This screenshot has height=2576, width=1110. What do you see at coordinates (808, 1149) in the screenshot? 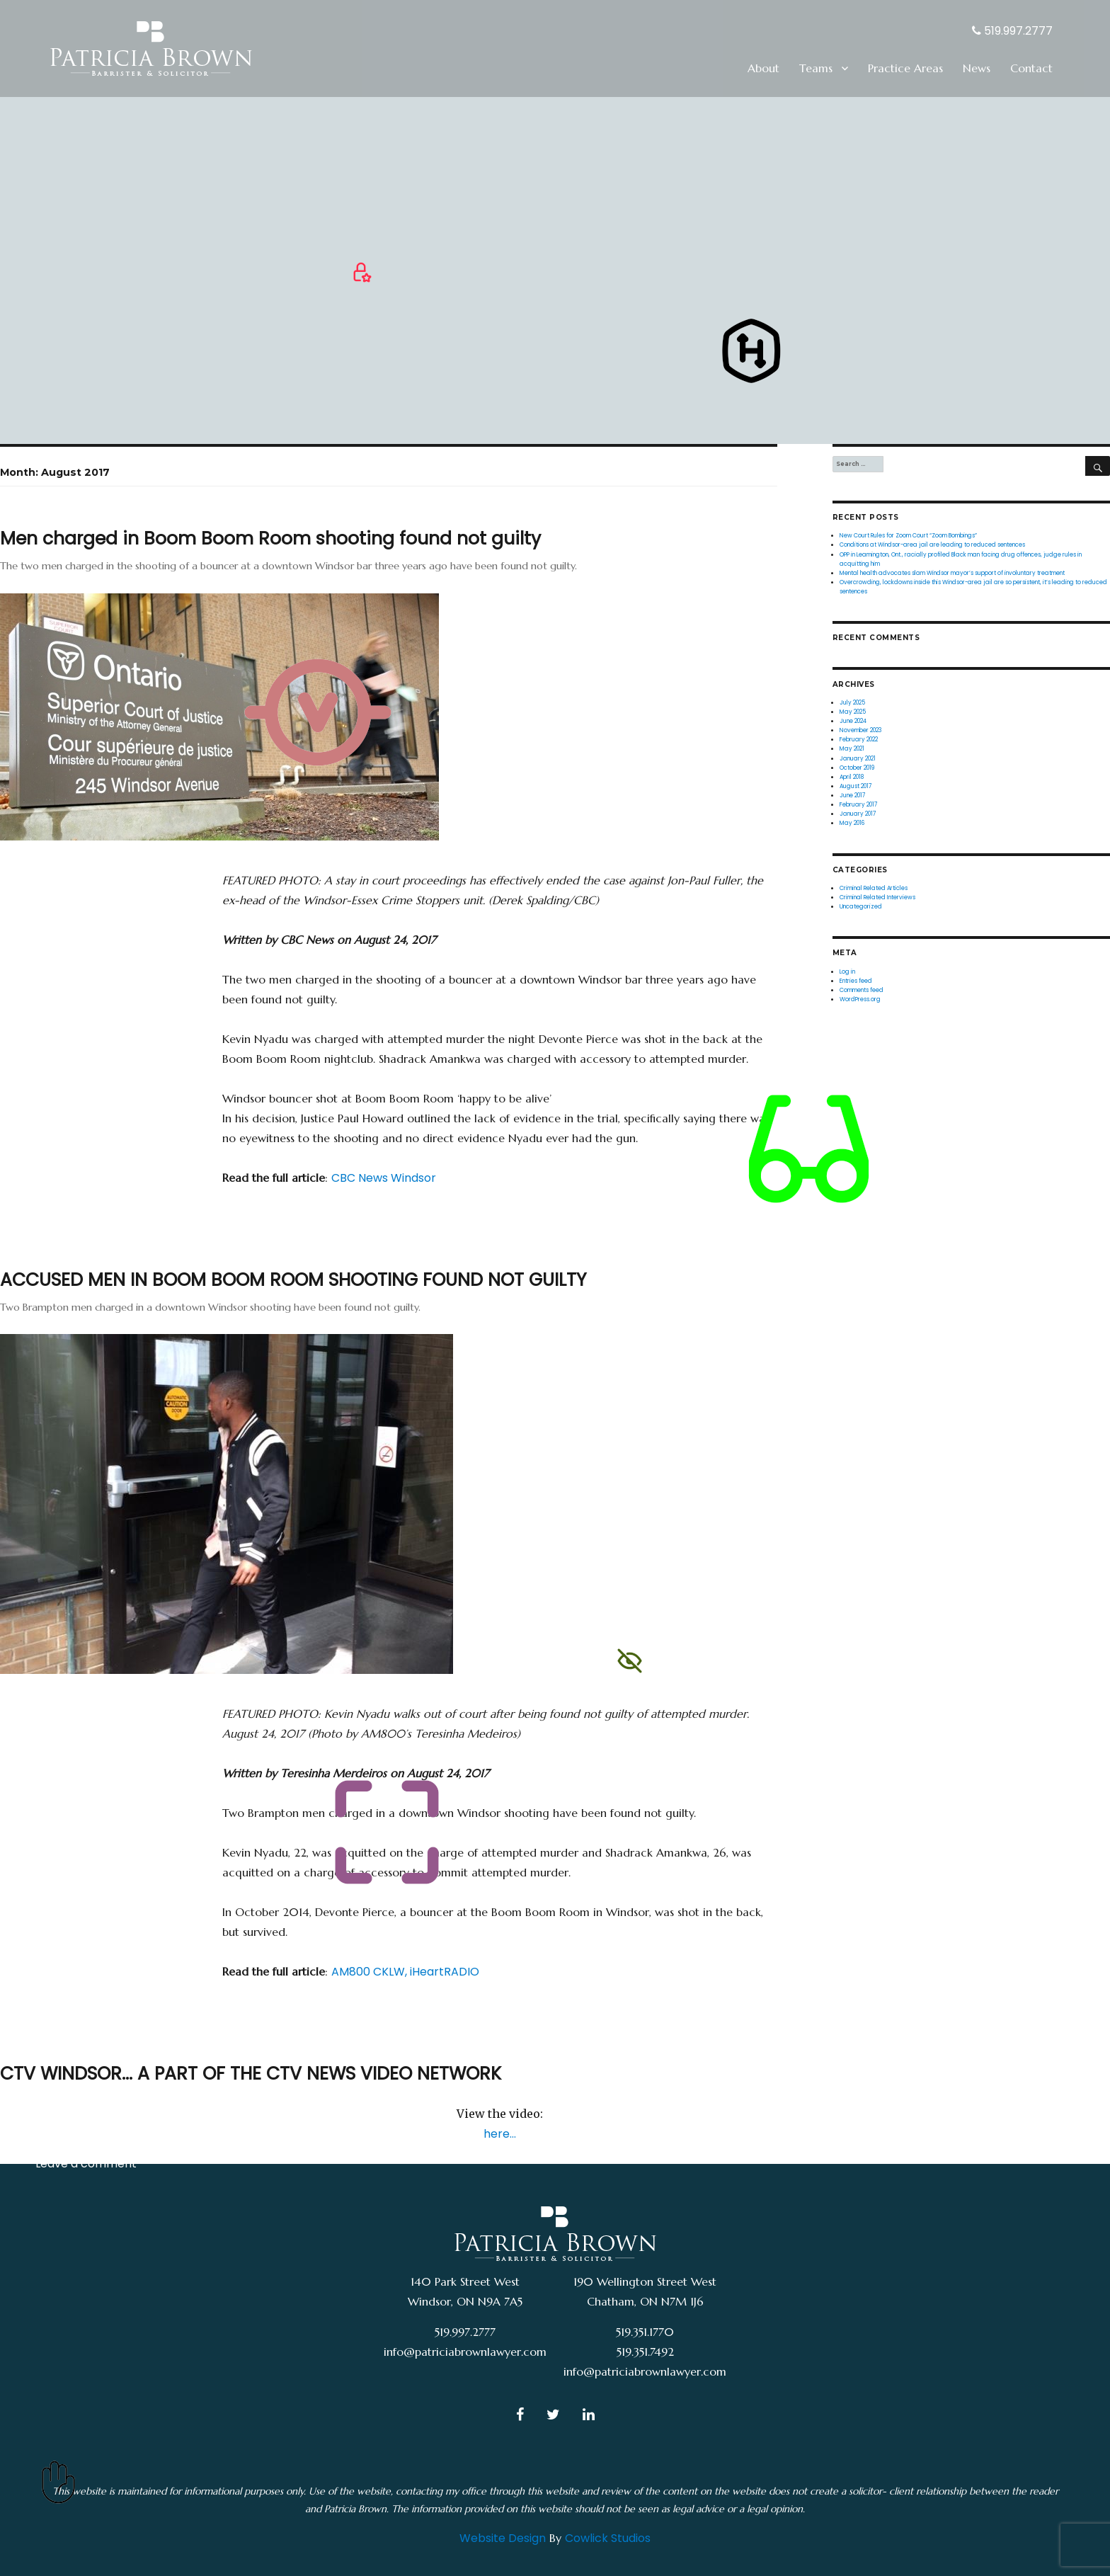
I see `view or access reading mode` at bounding box center [808, 1149].